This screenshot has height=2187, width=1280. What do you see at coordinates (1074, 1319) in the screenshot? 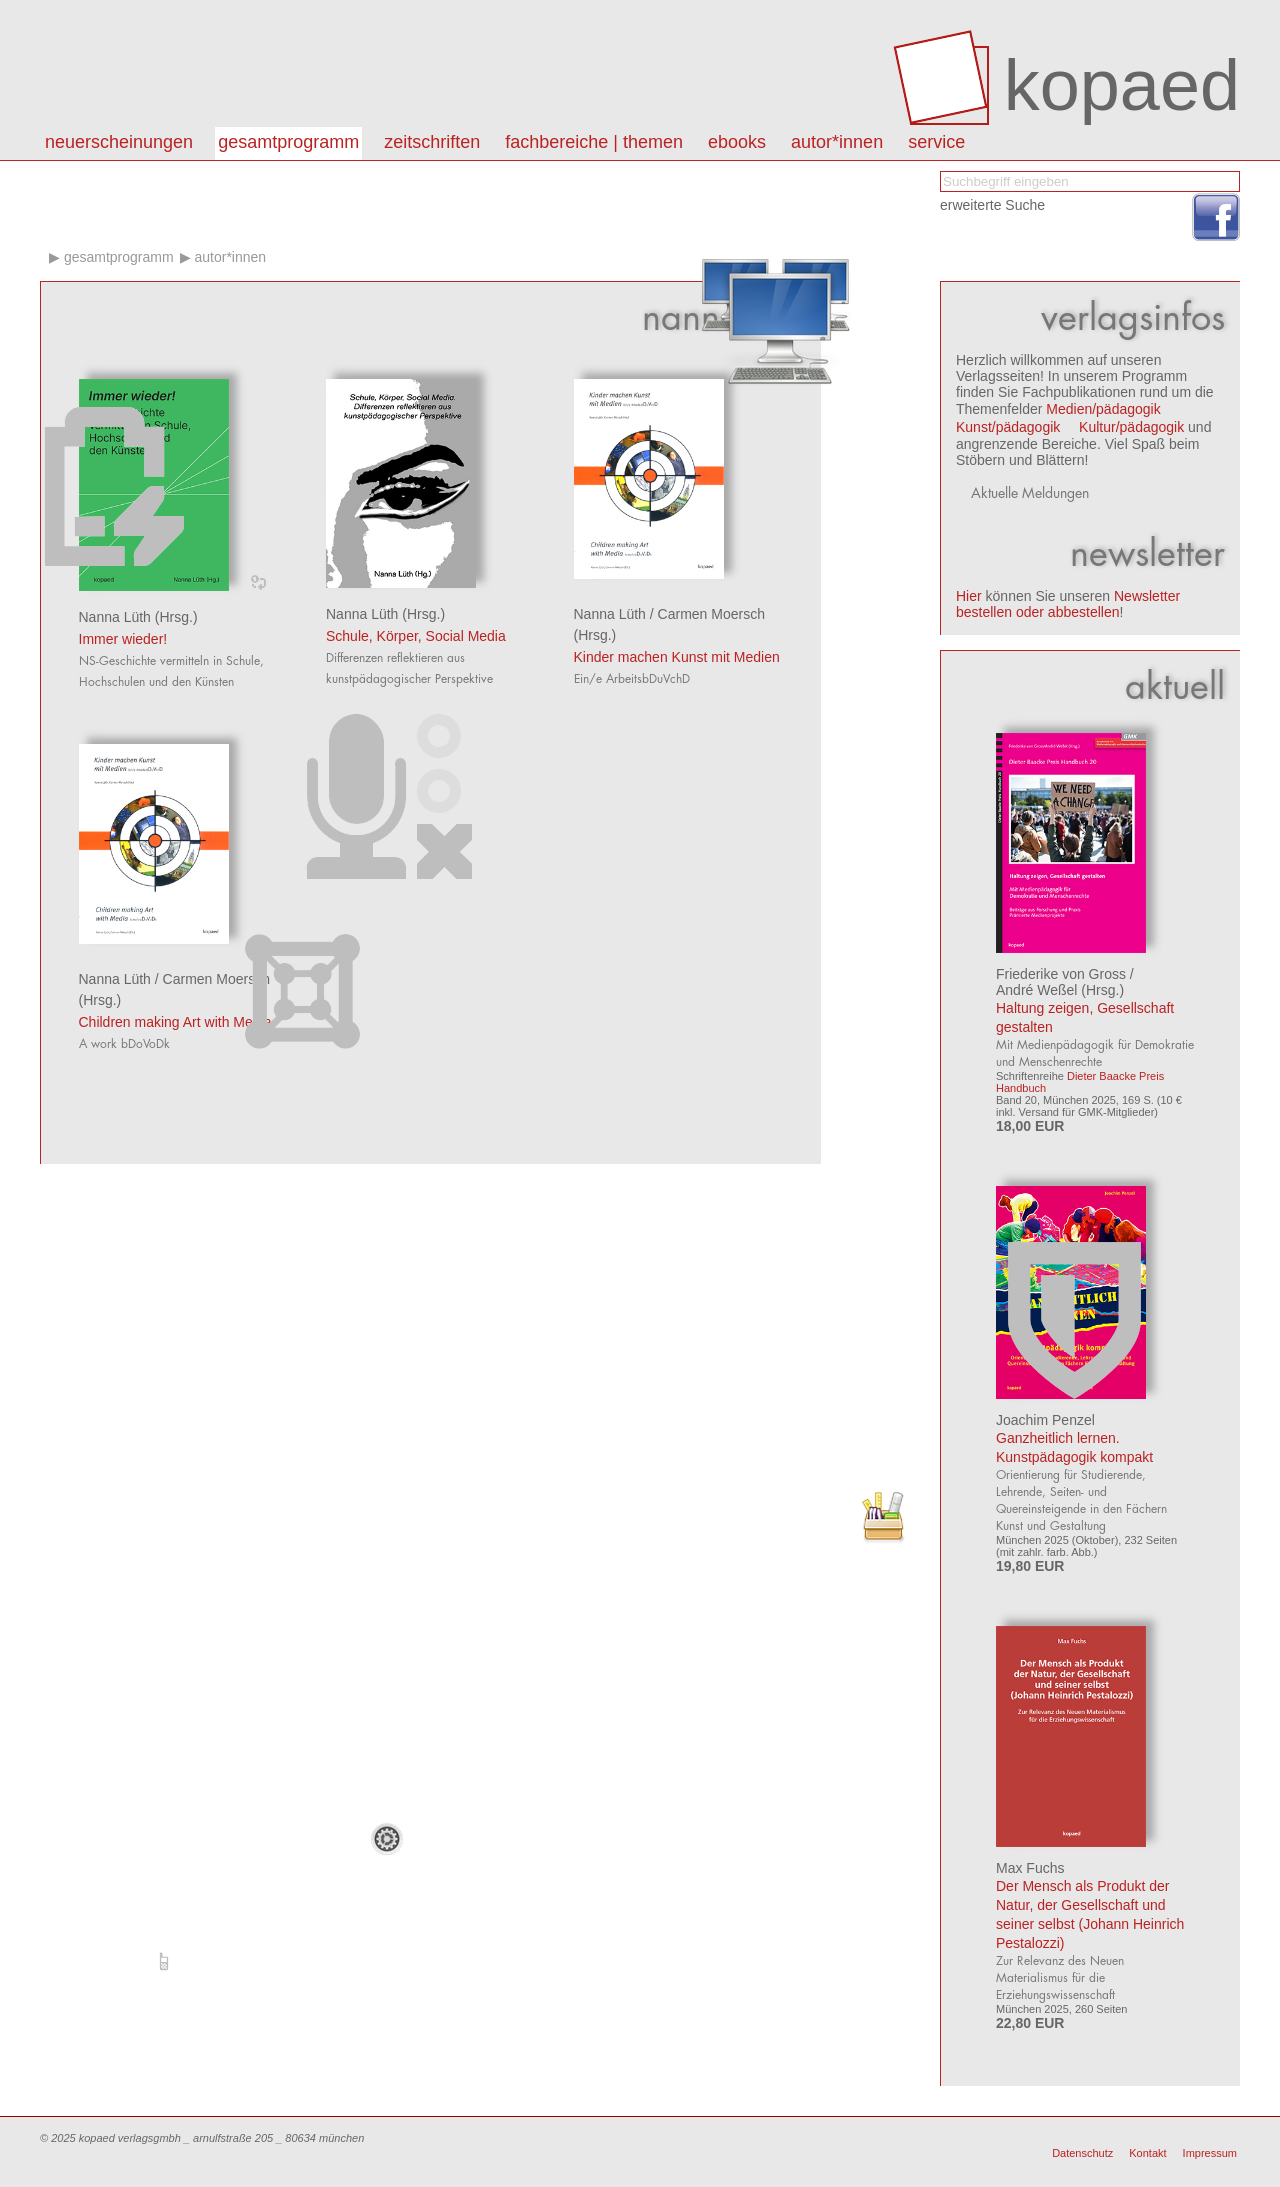
I see `indicates medium security level` at bounding box center [1074, 1319].